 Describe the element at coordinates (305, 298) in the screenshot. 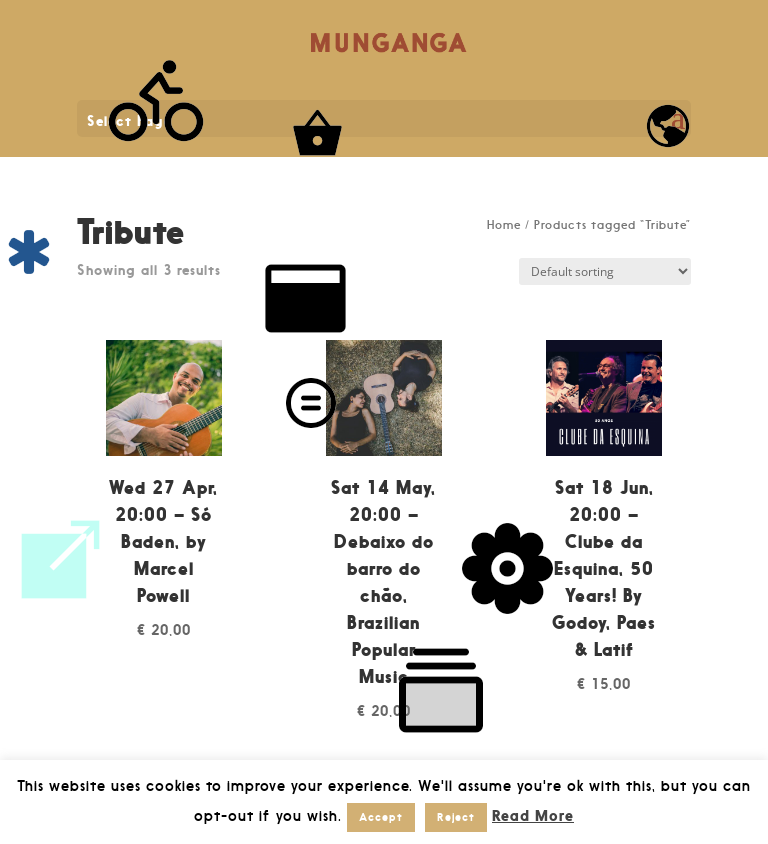

I see `open web browser` at that location.